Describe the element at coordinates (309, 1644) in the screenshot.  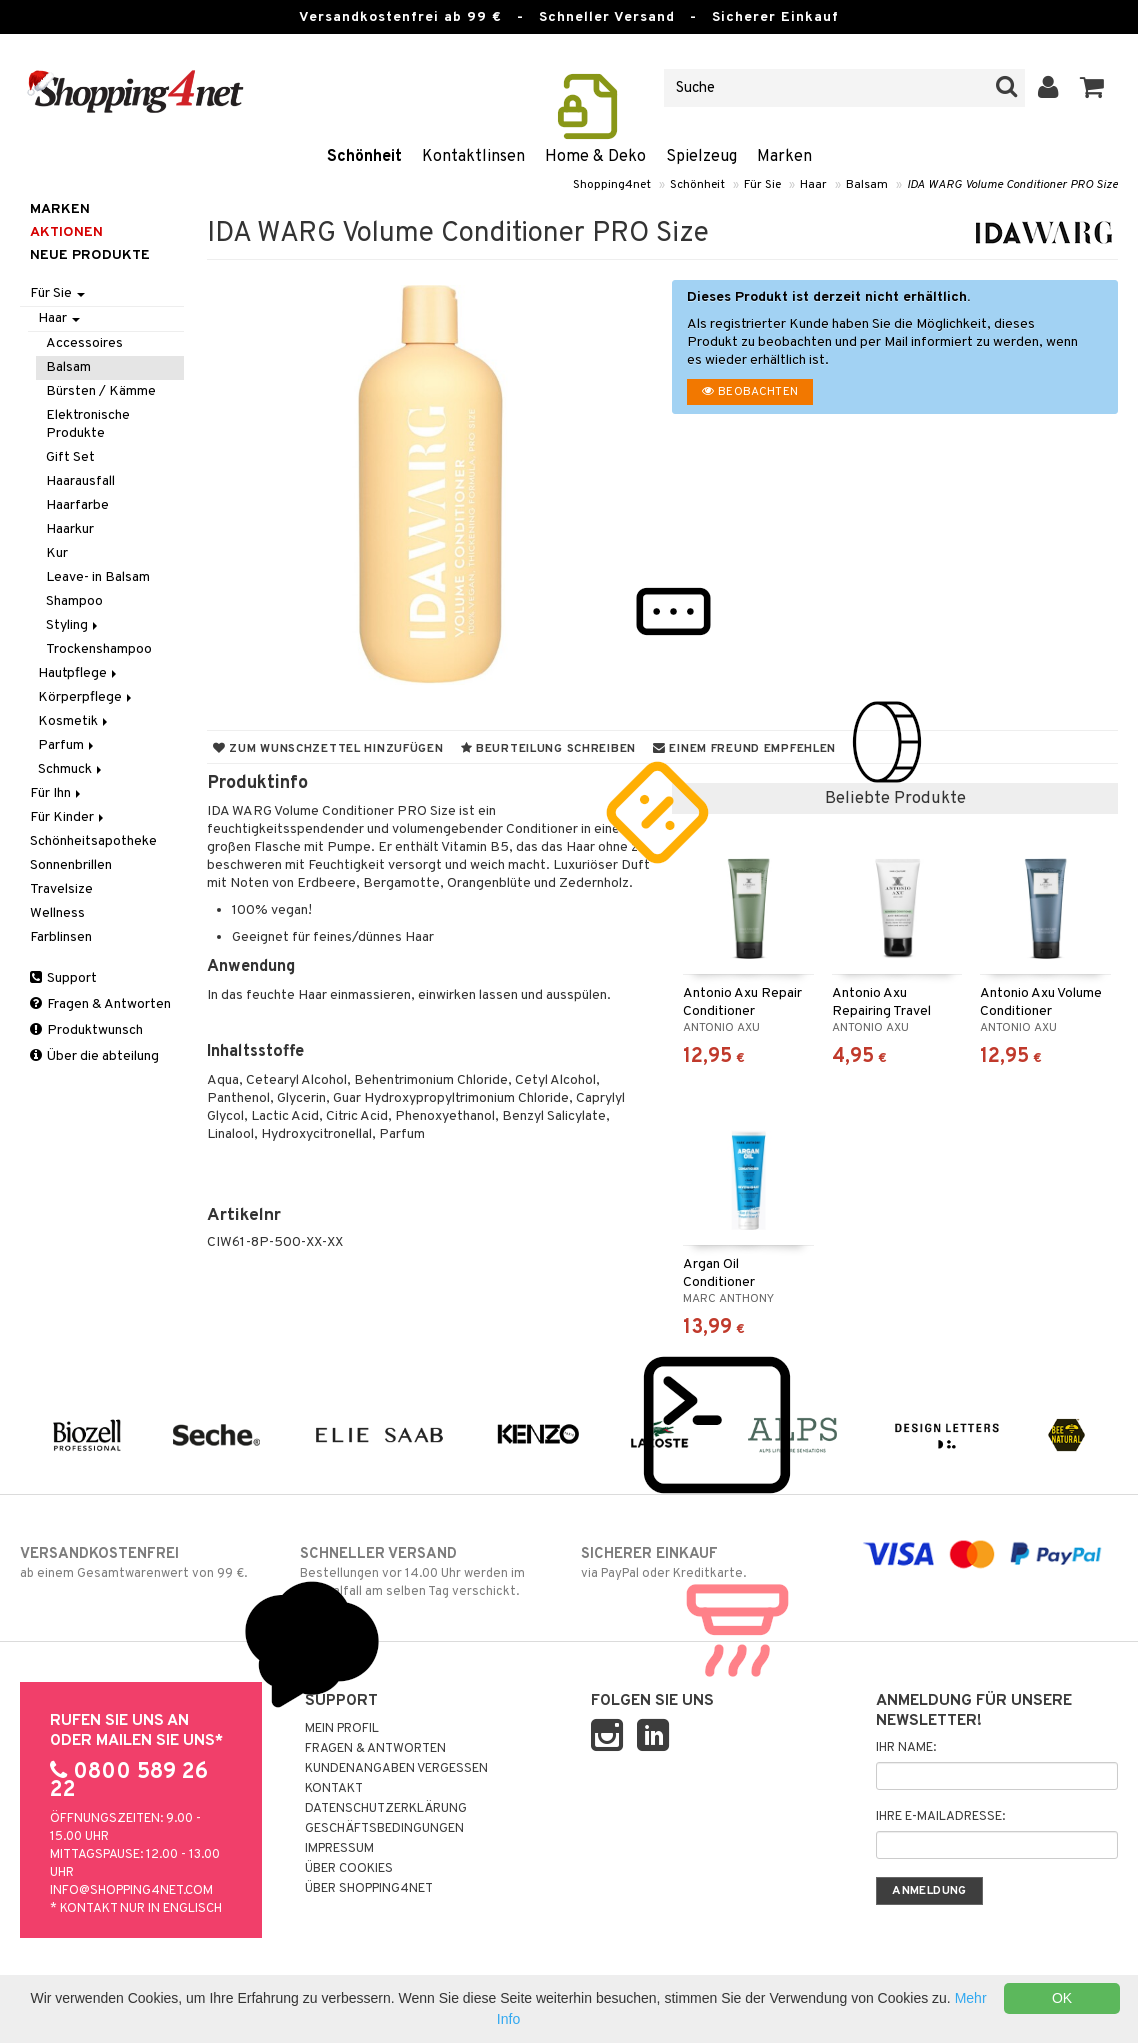
I see `open chat or messaging` at that location.